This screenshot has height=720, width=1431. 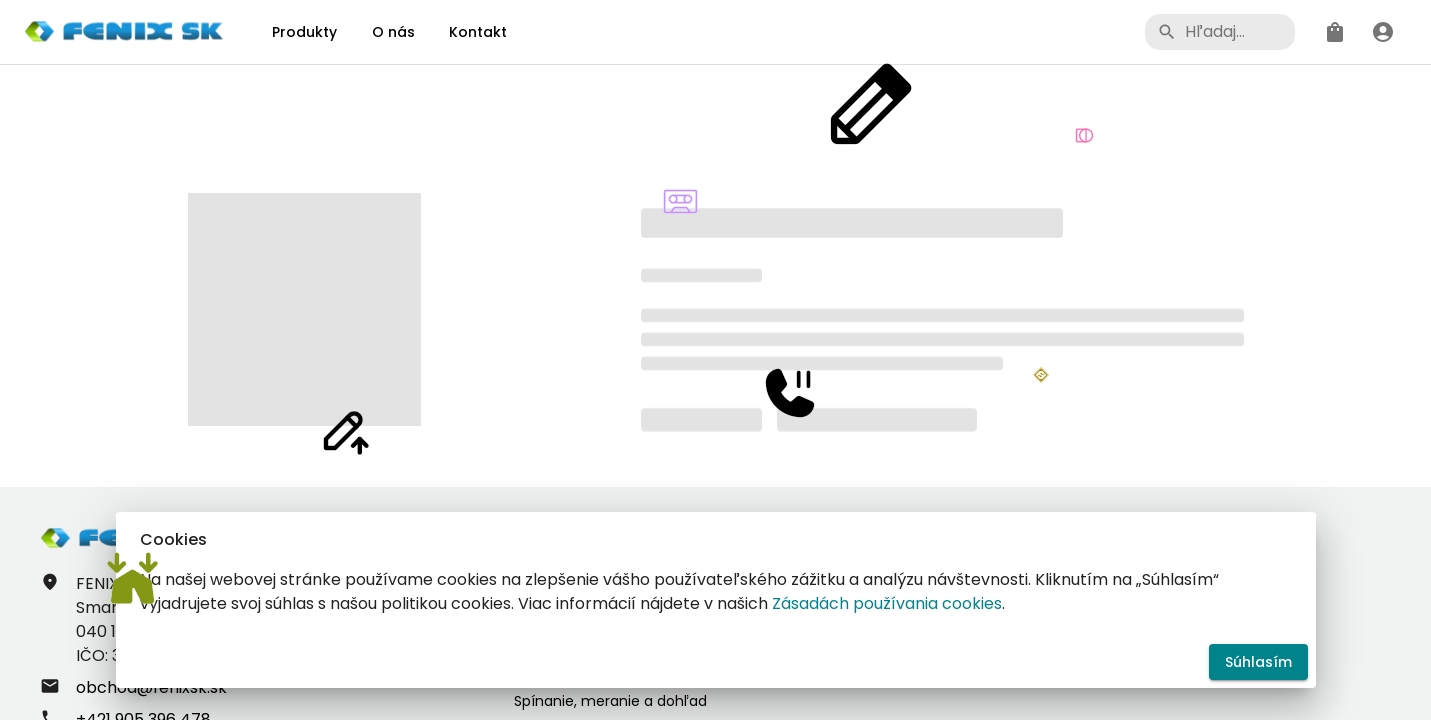 What do you see at coordinates (344, 430) in the screenshot?
I see `upload or publish your edits` at bounding box center [344, 430].